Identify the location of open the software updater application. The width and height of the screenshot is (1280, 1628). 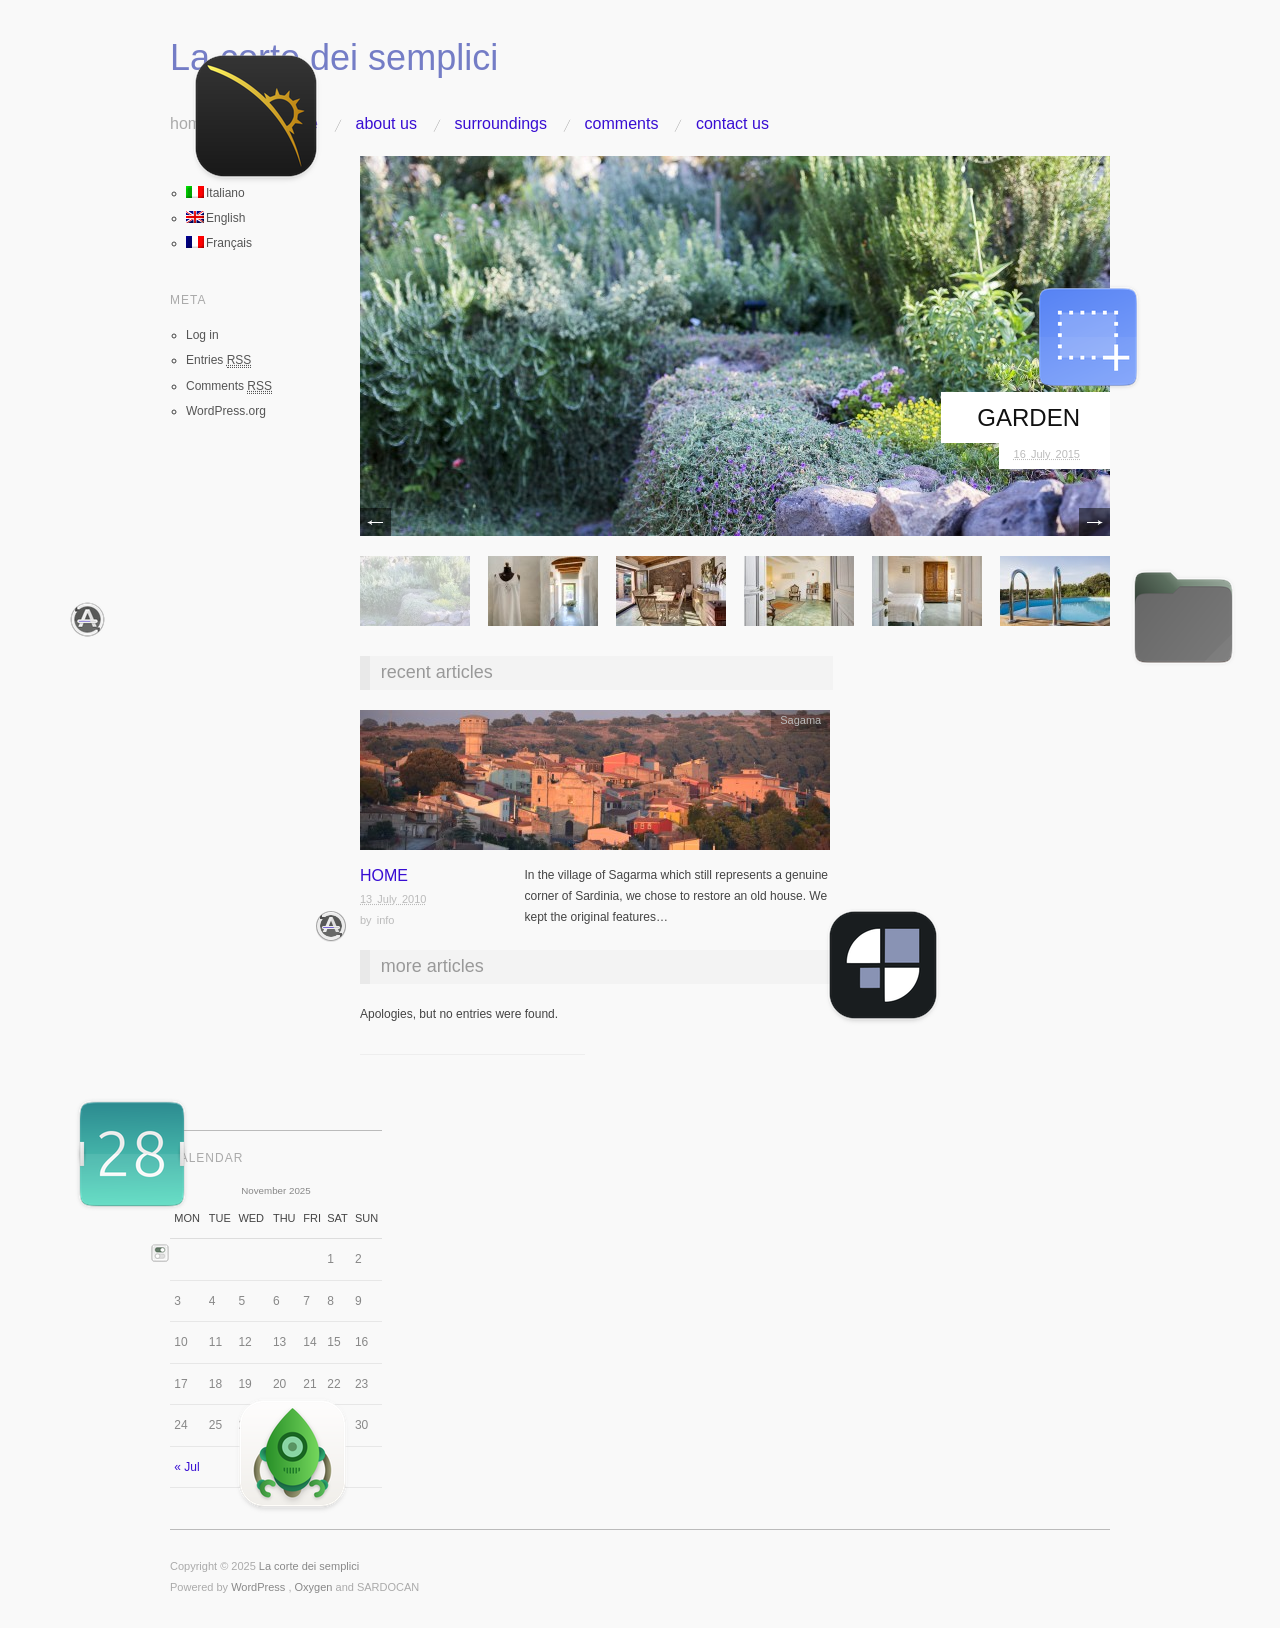
(87, 619).